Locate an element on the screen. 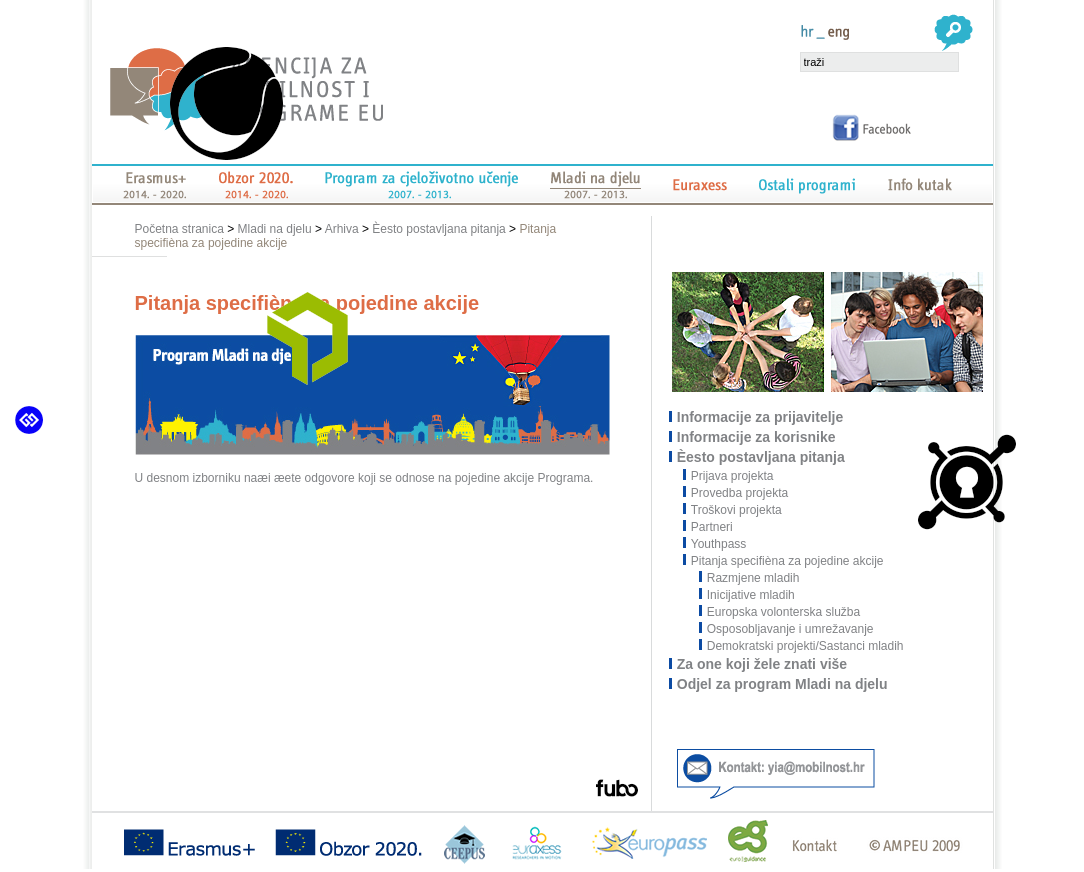  keycdn content delivery network logo is located at coordinates (967, 482).